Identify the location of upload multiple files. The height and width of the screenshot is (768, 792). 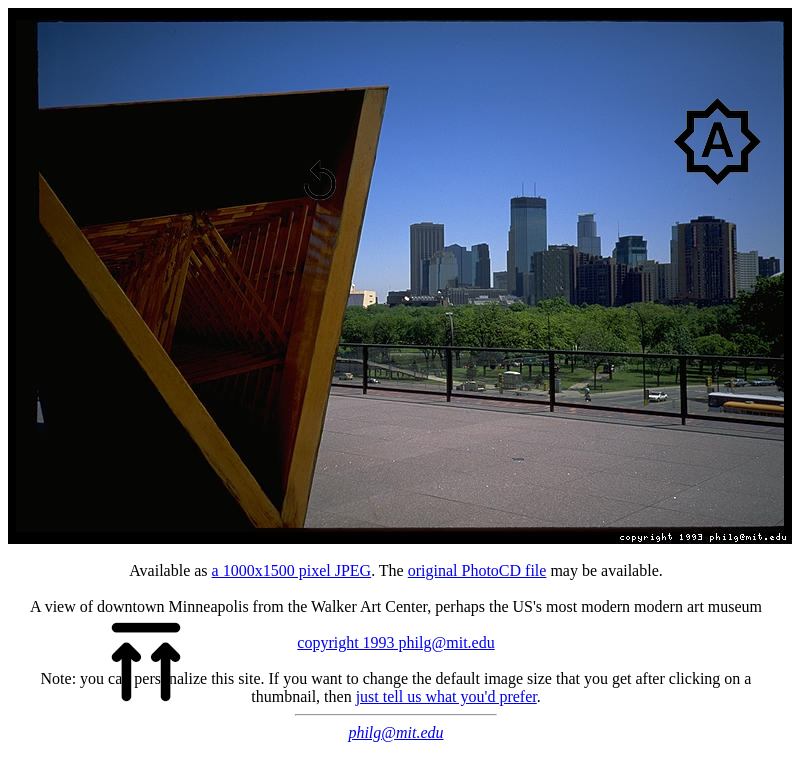
(146, 662).